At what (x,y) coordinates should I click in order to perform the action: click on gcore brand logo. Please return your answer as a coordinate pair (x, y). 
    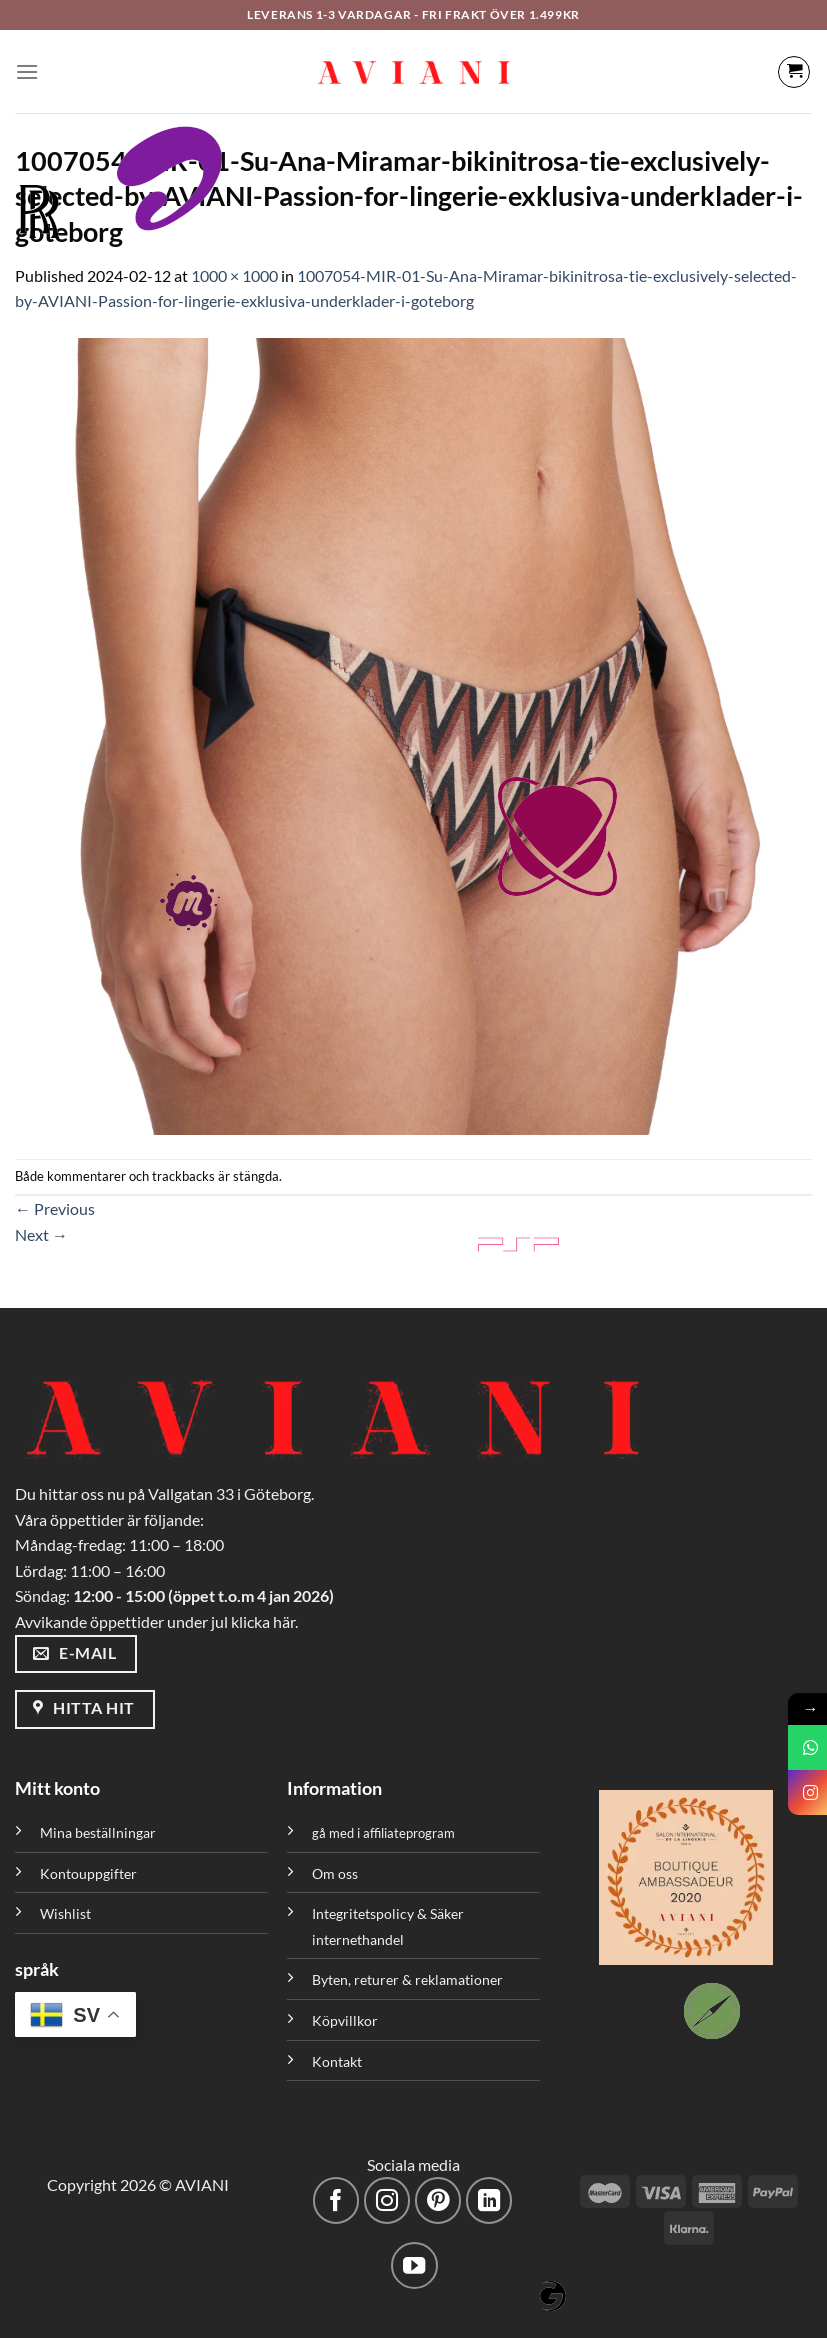
    Looking at the image, I should click on (553, 2296).